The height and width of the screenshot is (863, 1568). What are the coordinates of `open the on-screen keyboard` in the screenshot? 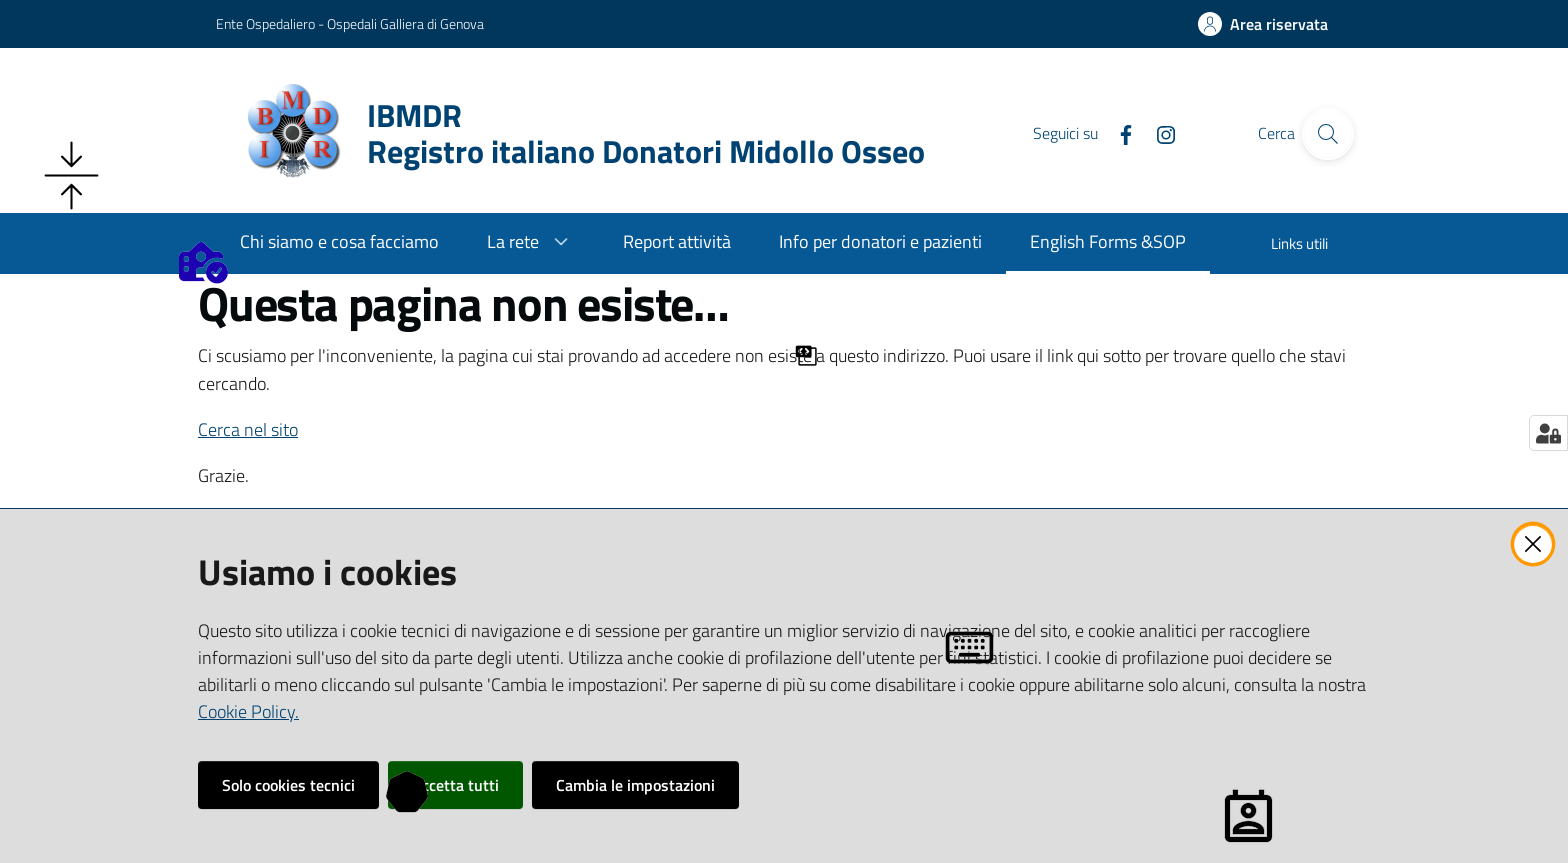 It's located at (969, 647).